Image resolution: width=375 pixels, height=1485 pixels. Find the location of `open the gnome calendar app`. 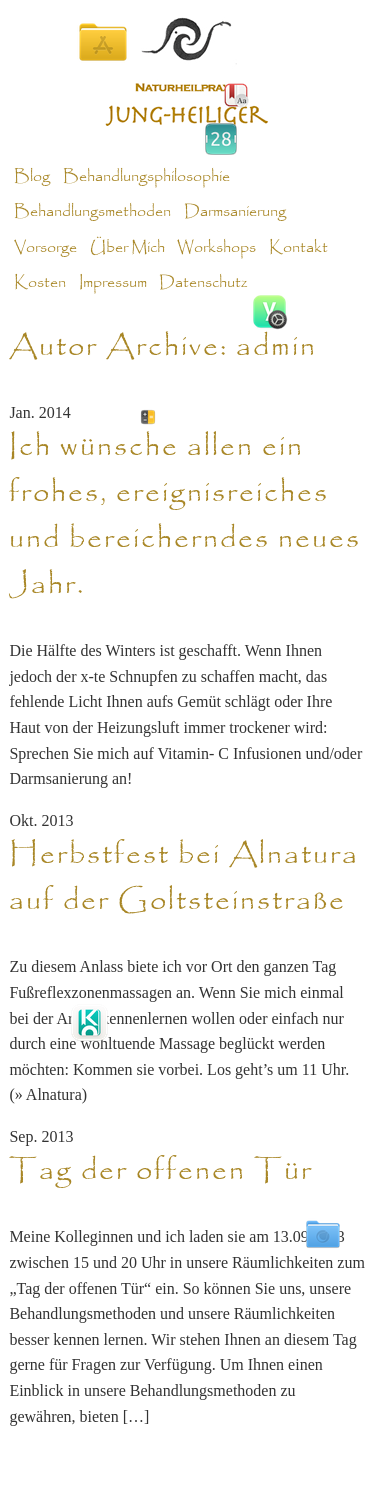

open the gnome calendar app is located at coordinates (221, 139).